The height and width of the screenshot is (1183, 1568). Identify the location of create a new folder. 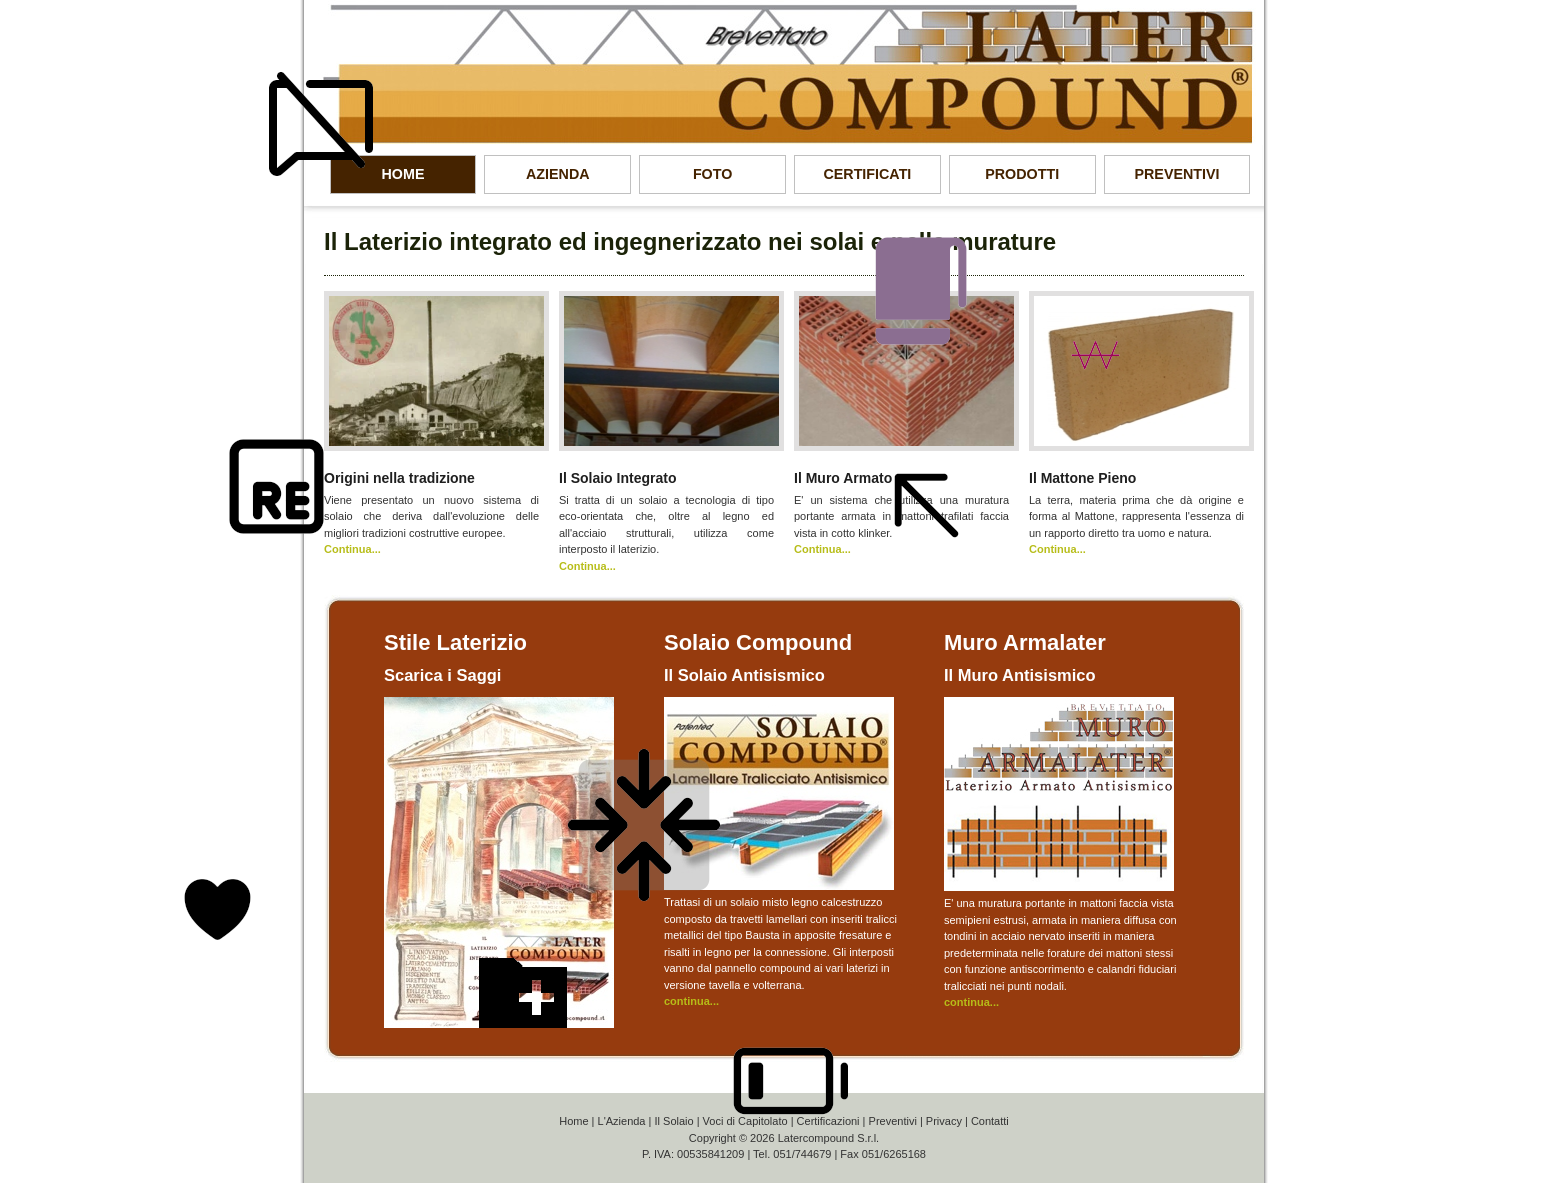
(523, 993).